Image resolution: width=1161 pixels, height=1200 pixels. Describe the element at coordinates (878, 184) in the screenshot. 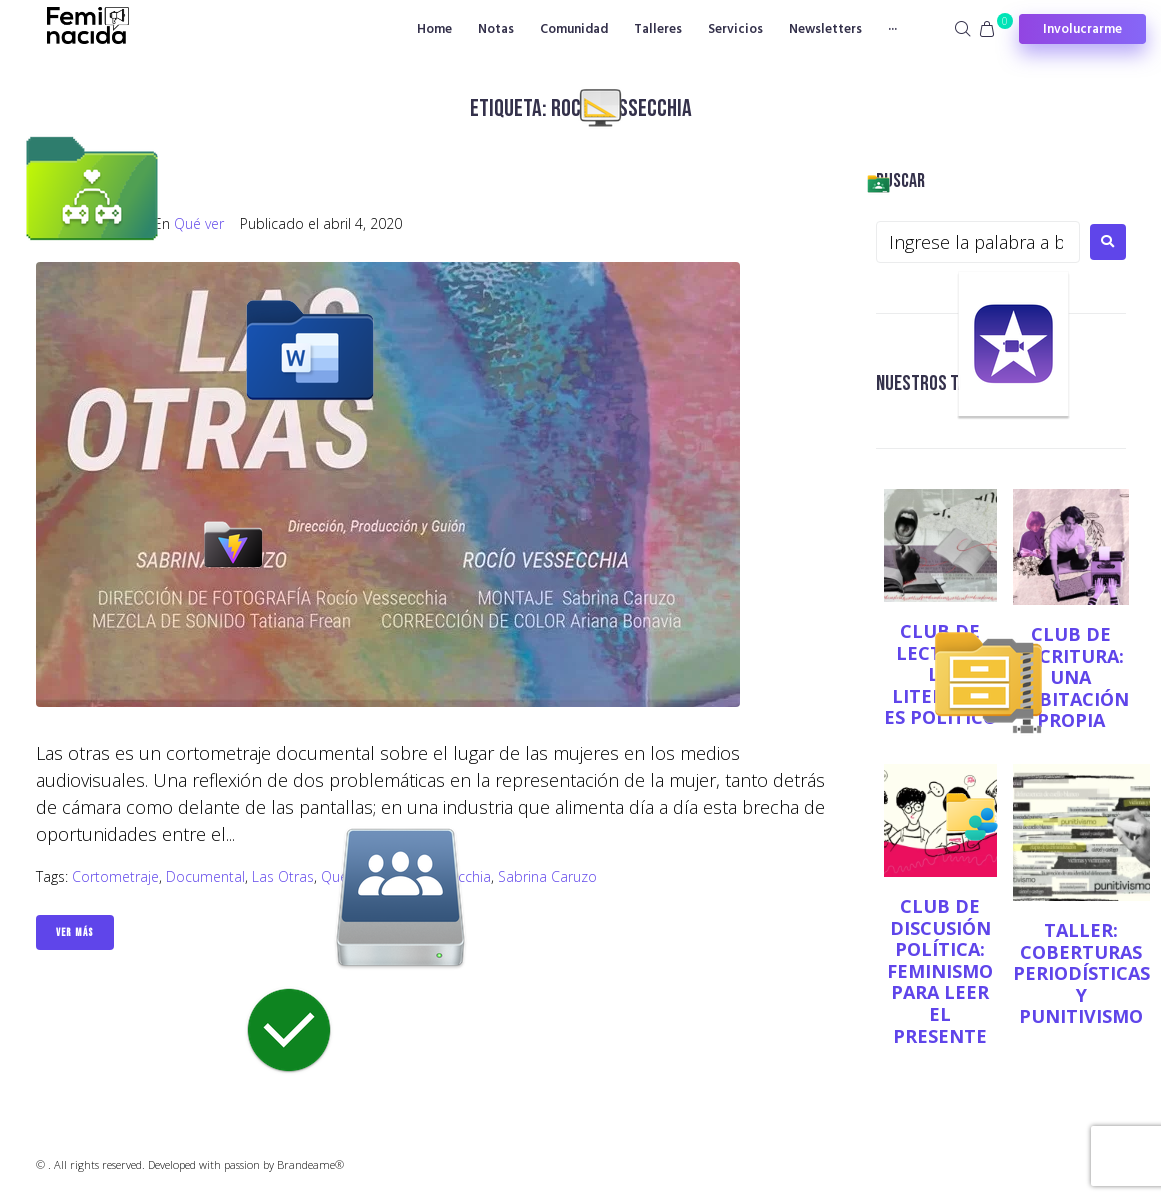

I see `open google classroom files folder` at that location.